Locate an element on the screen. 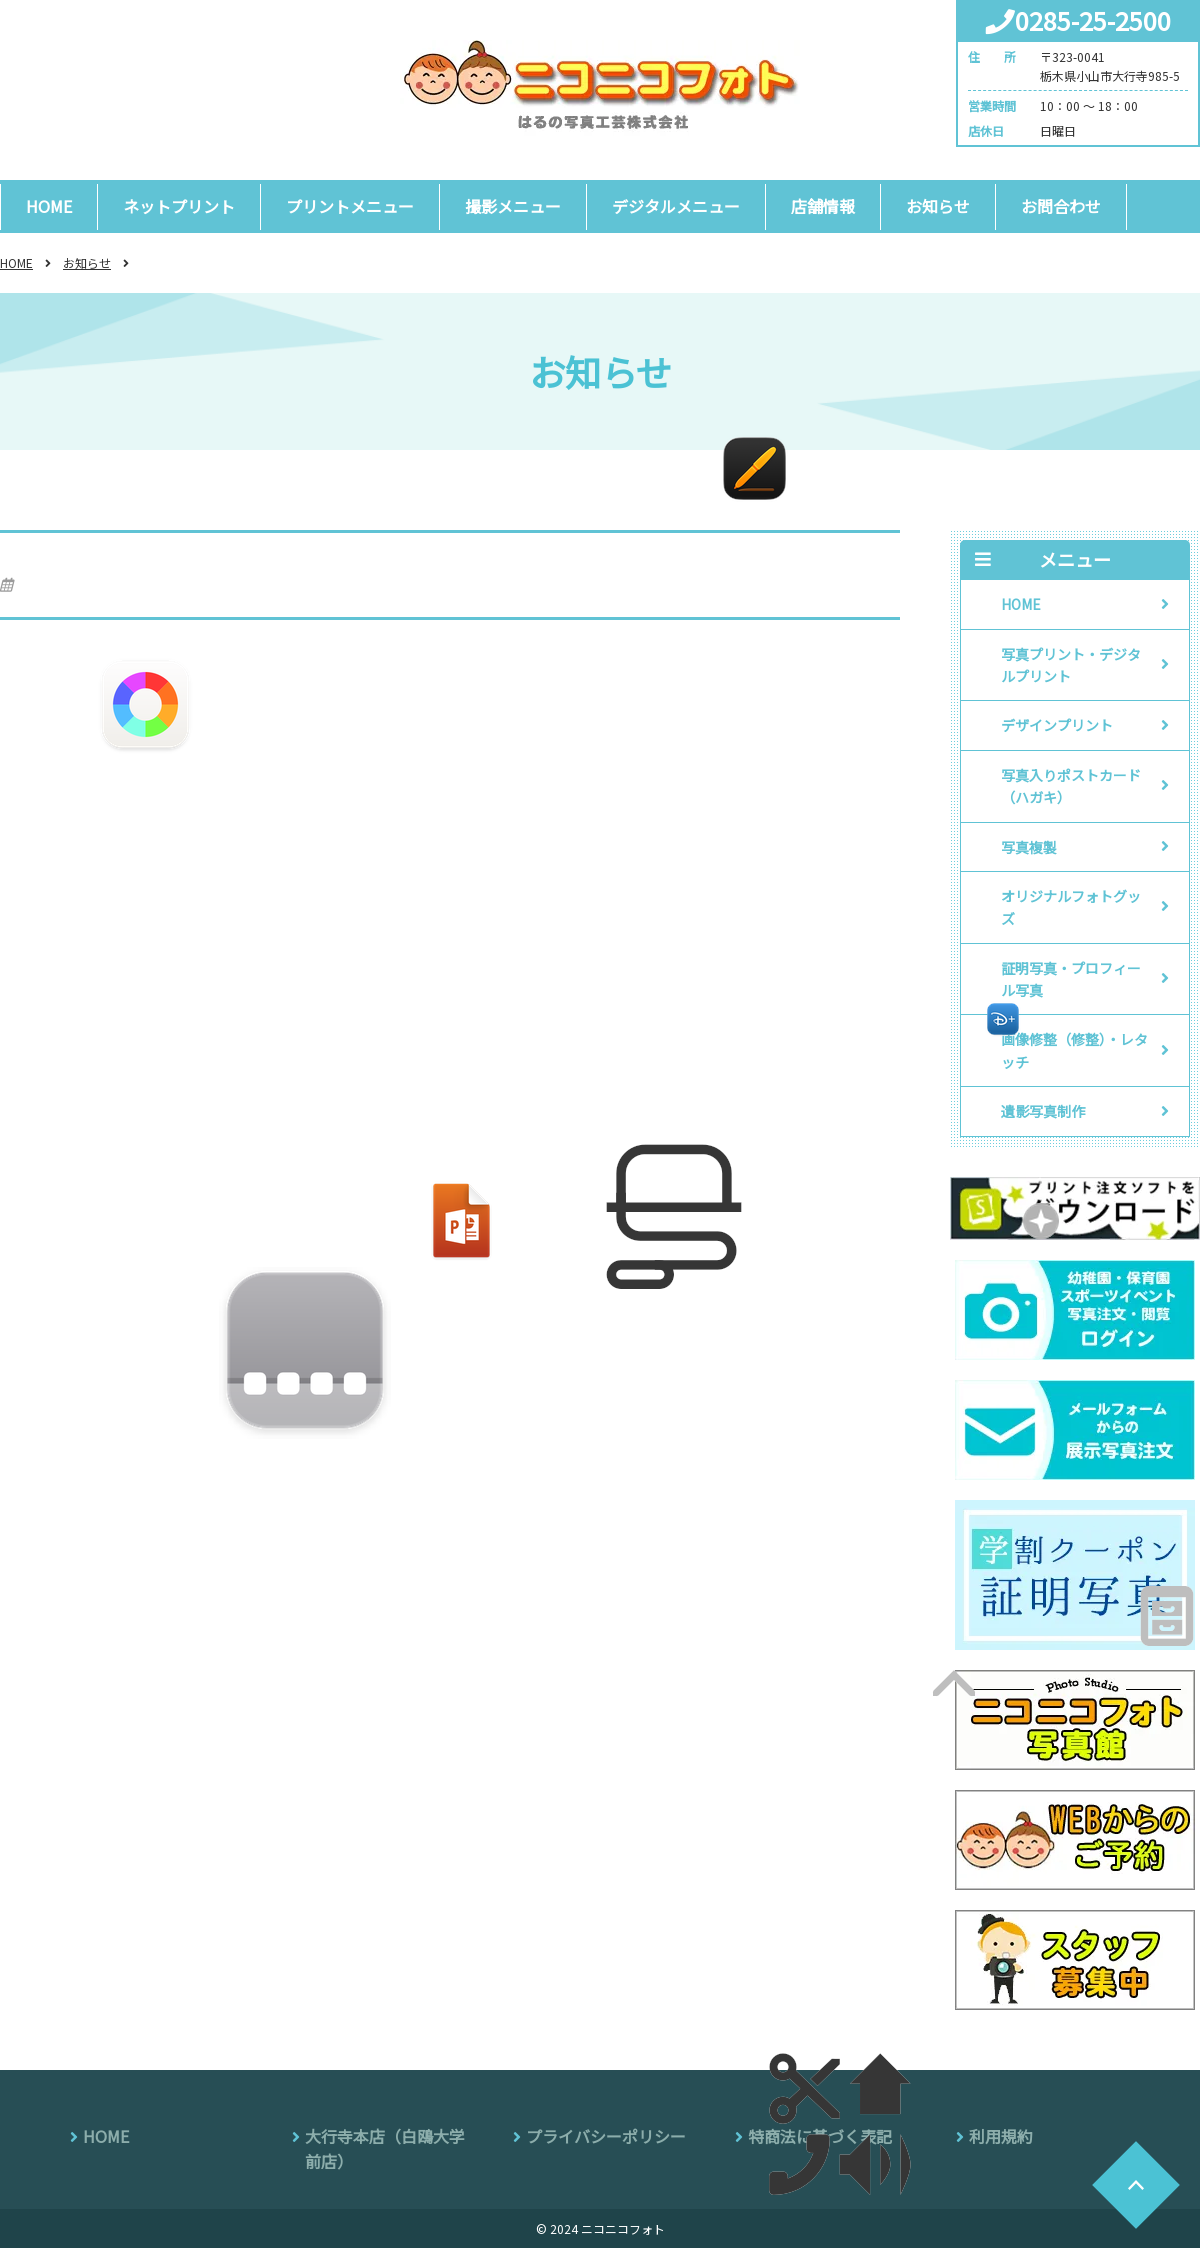 Image resolution: width=1200 pixels, height=2249 pixels. navigate up or go to parent directory is located at coordinates (954, 1682).